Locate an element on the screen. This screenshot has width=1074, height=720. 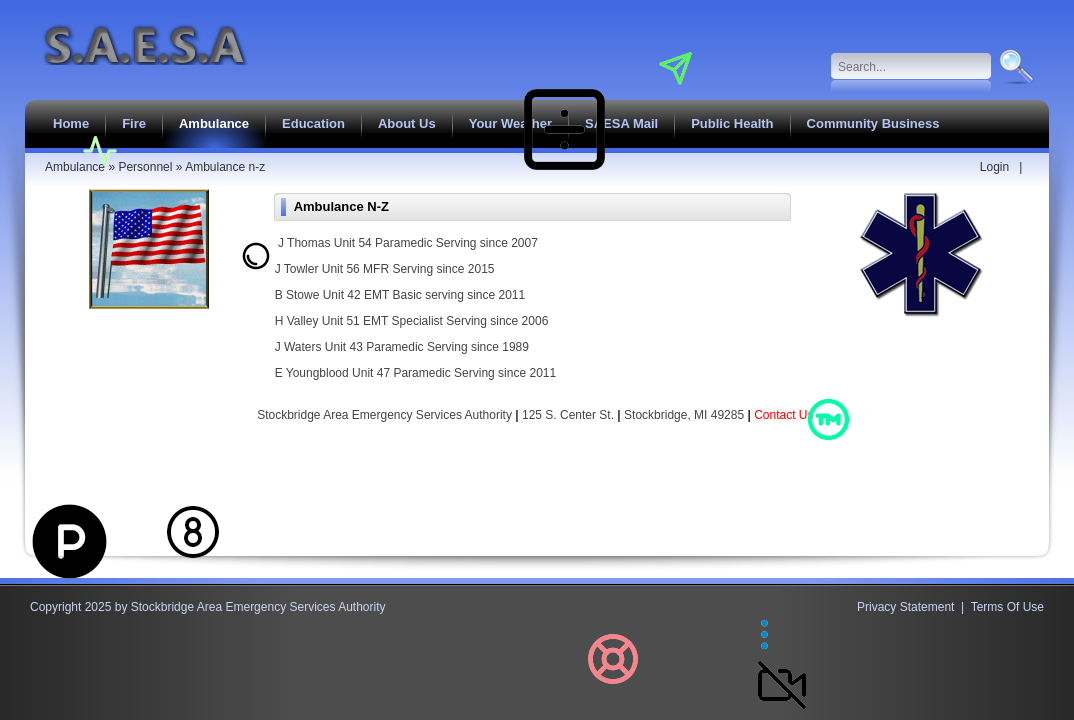
apply inner shadow effect to bottom-left corner is located at coordinates (256, 256).